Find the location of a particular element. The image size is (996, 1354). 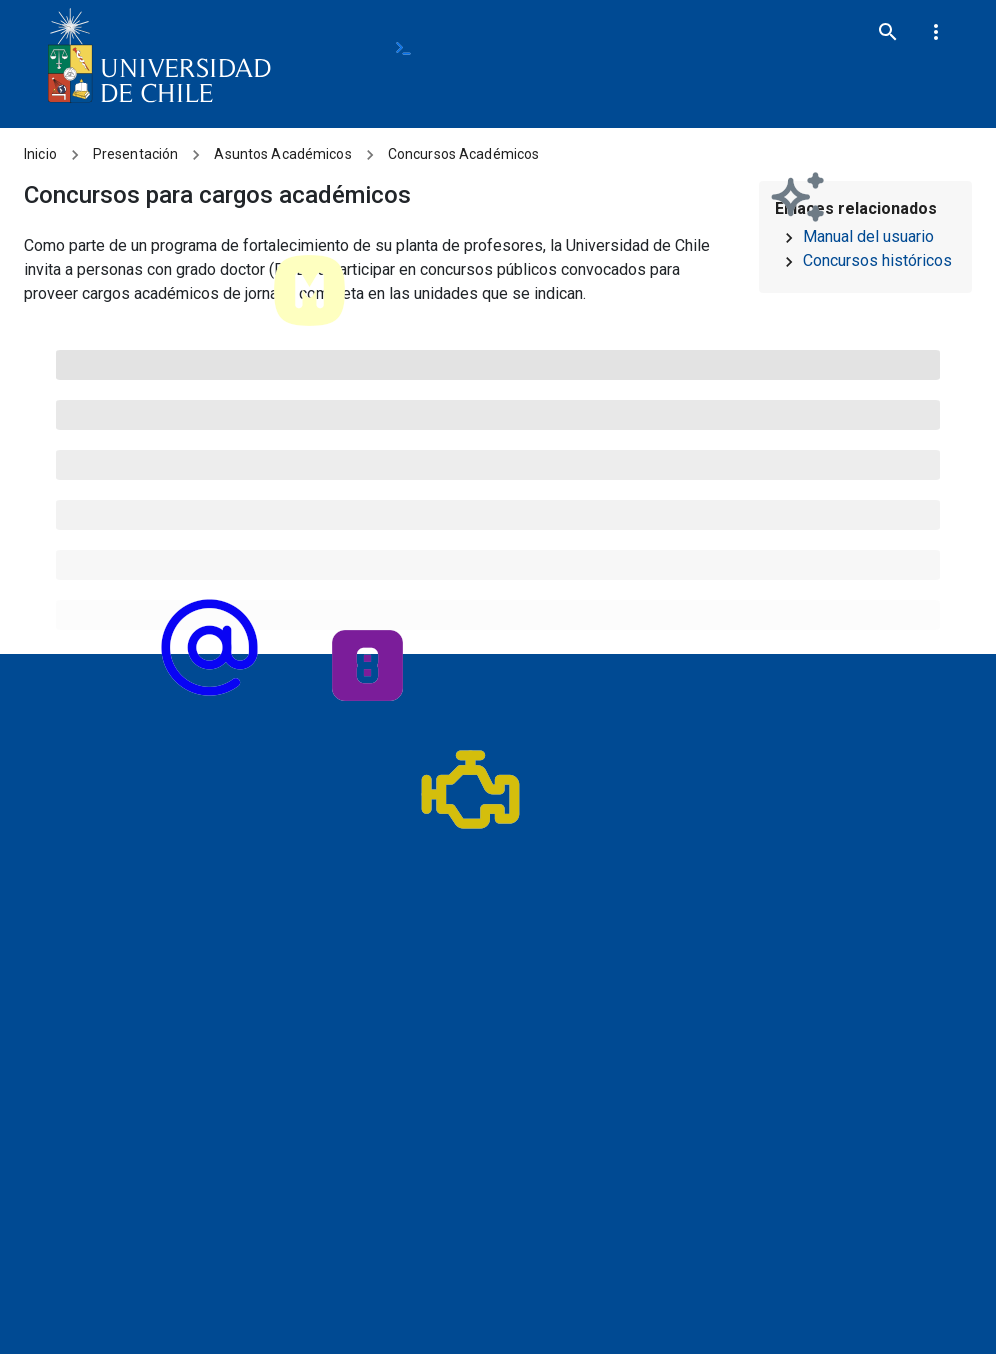

select page 8 or step 8 in a sequence is located at coordinates (367, 665).